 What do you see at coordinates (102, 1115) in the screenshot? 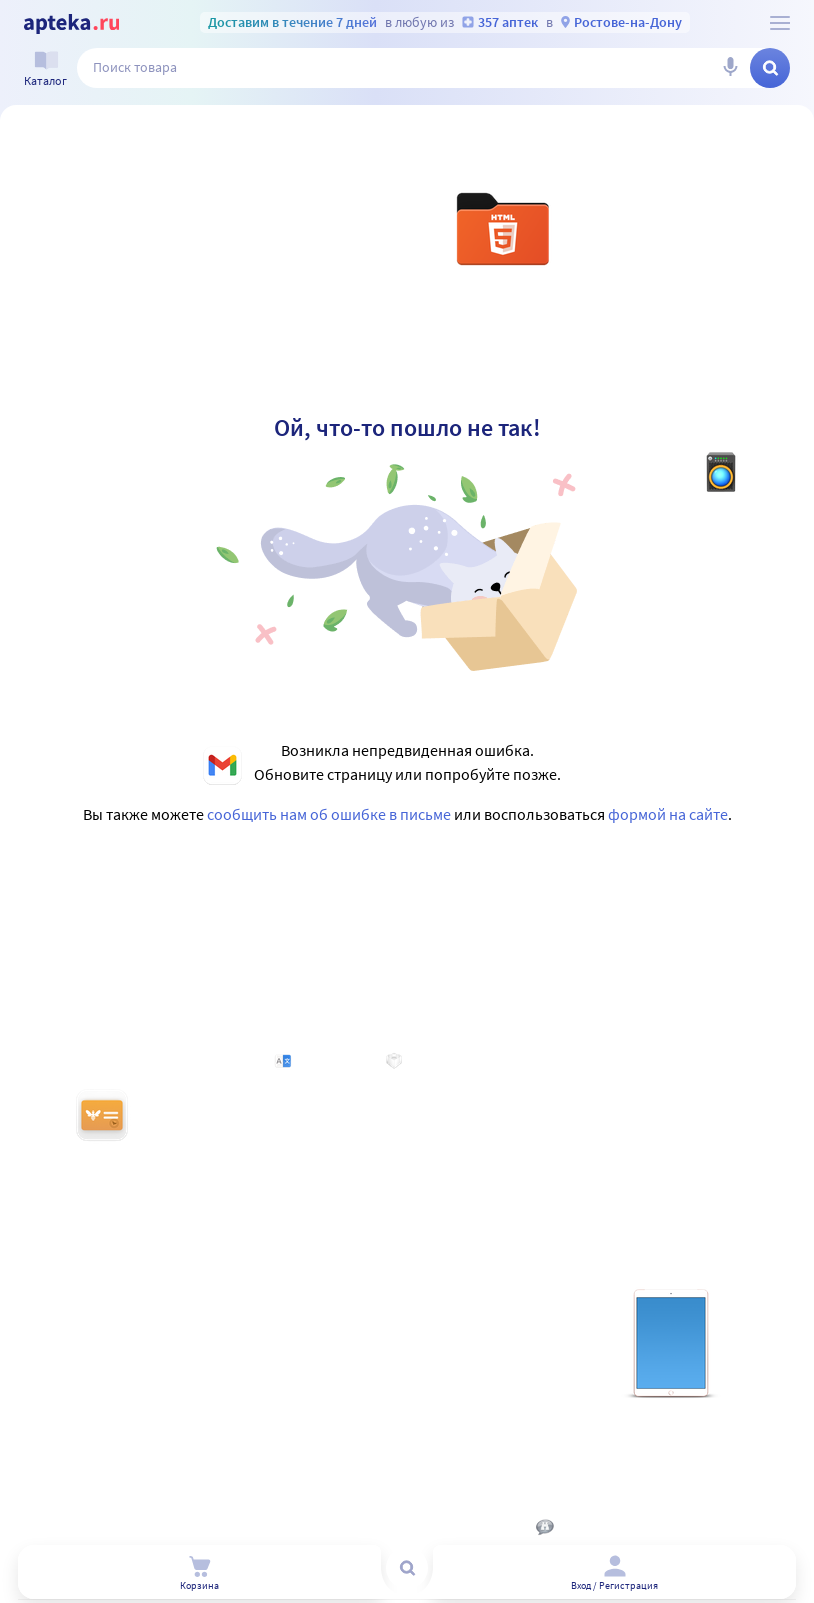
I see `open kandji passport login or authentication` at bounding box center [102, 1115].